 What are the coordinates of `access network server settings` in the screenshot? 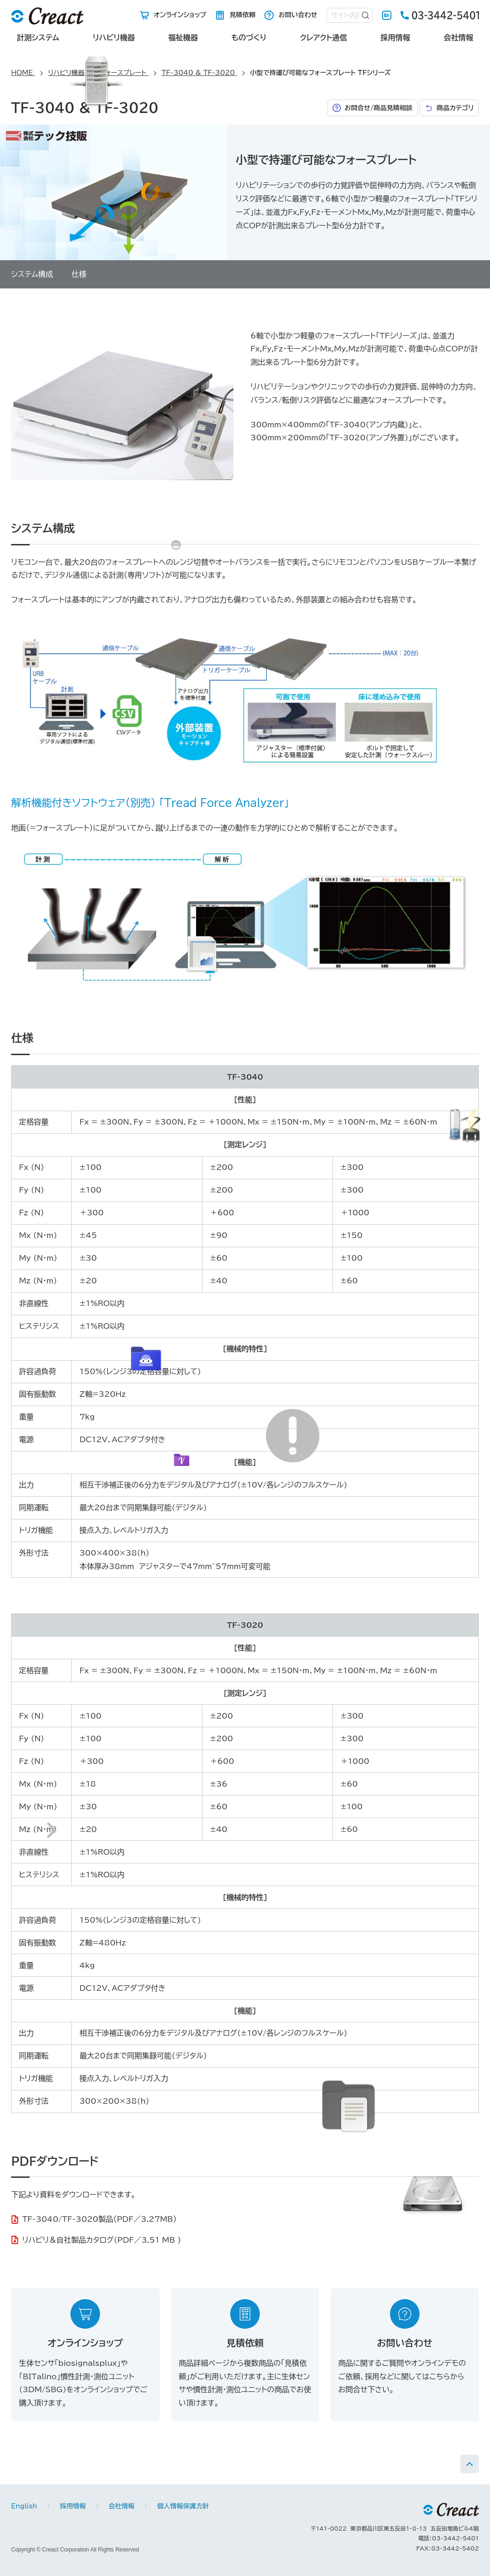 It's located at (96, 81).